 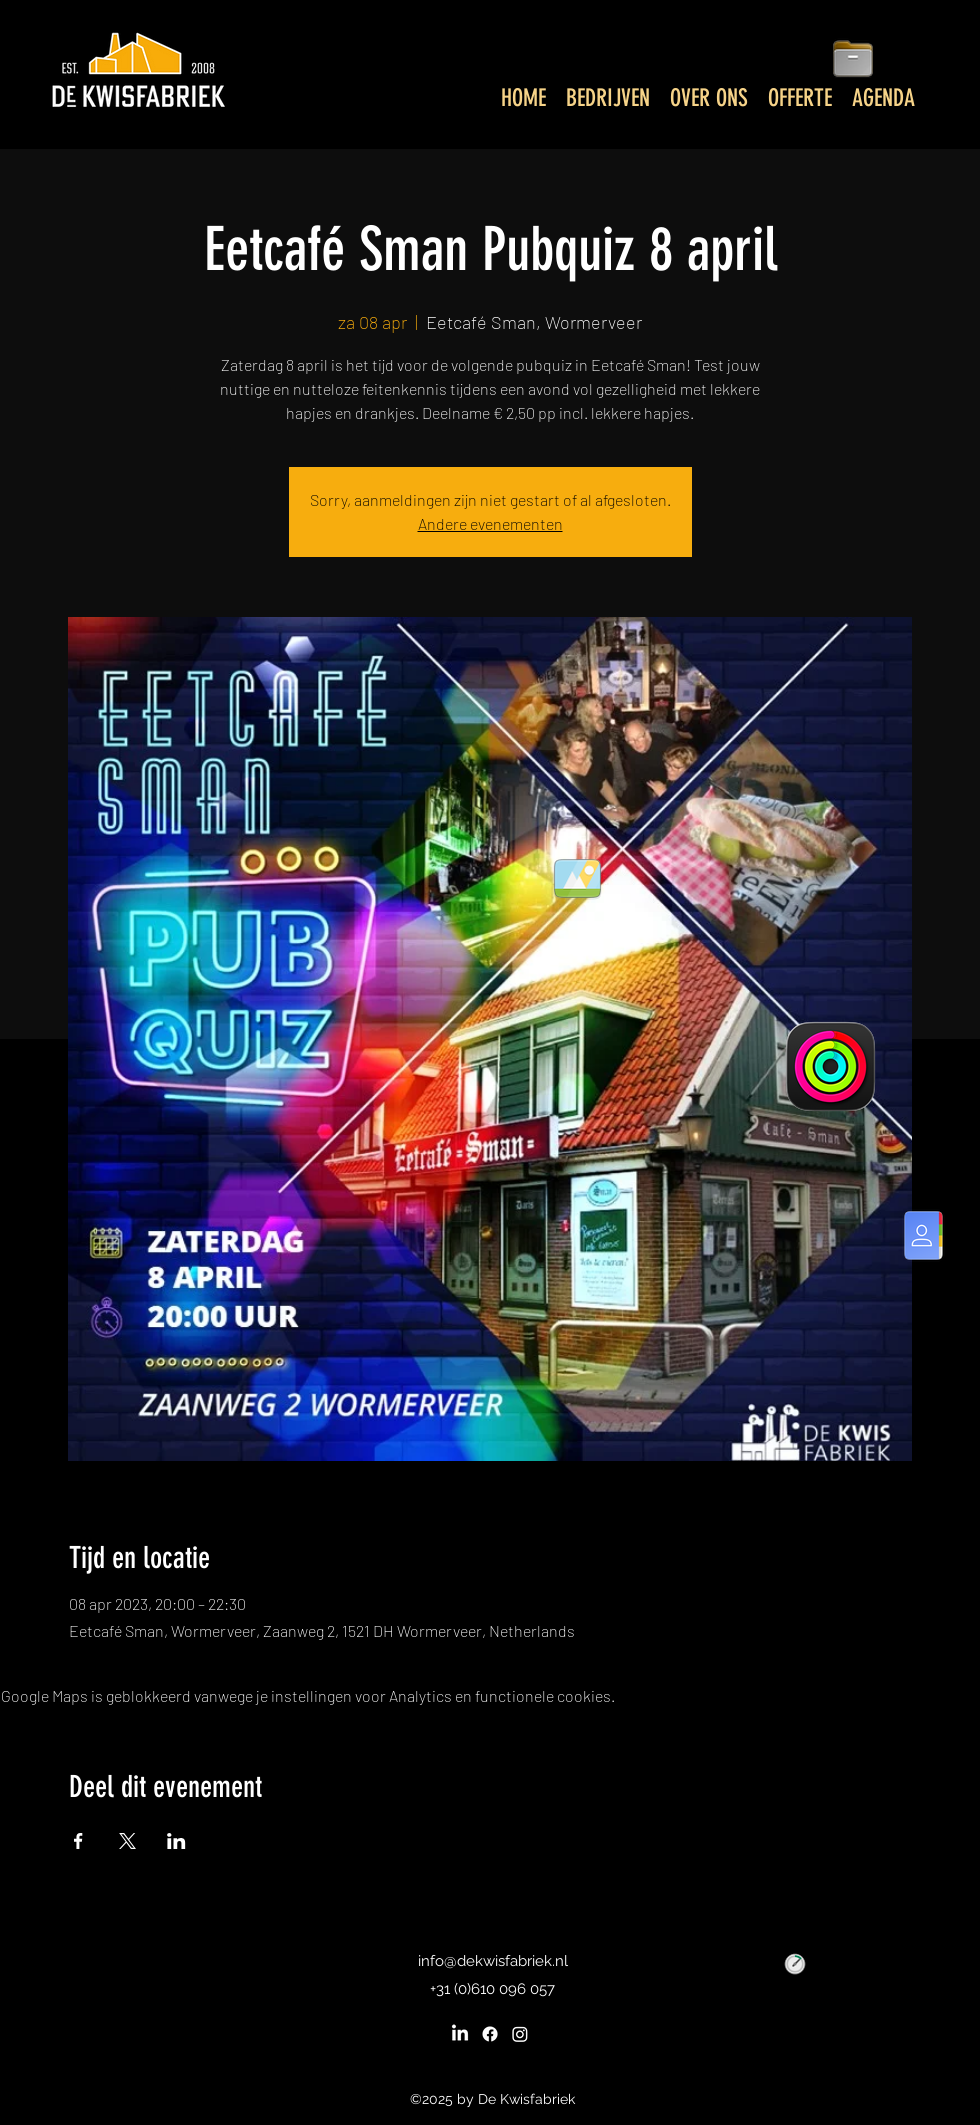 I want to click on open the Fitness app, so click(x=830, y=1066).